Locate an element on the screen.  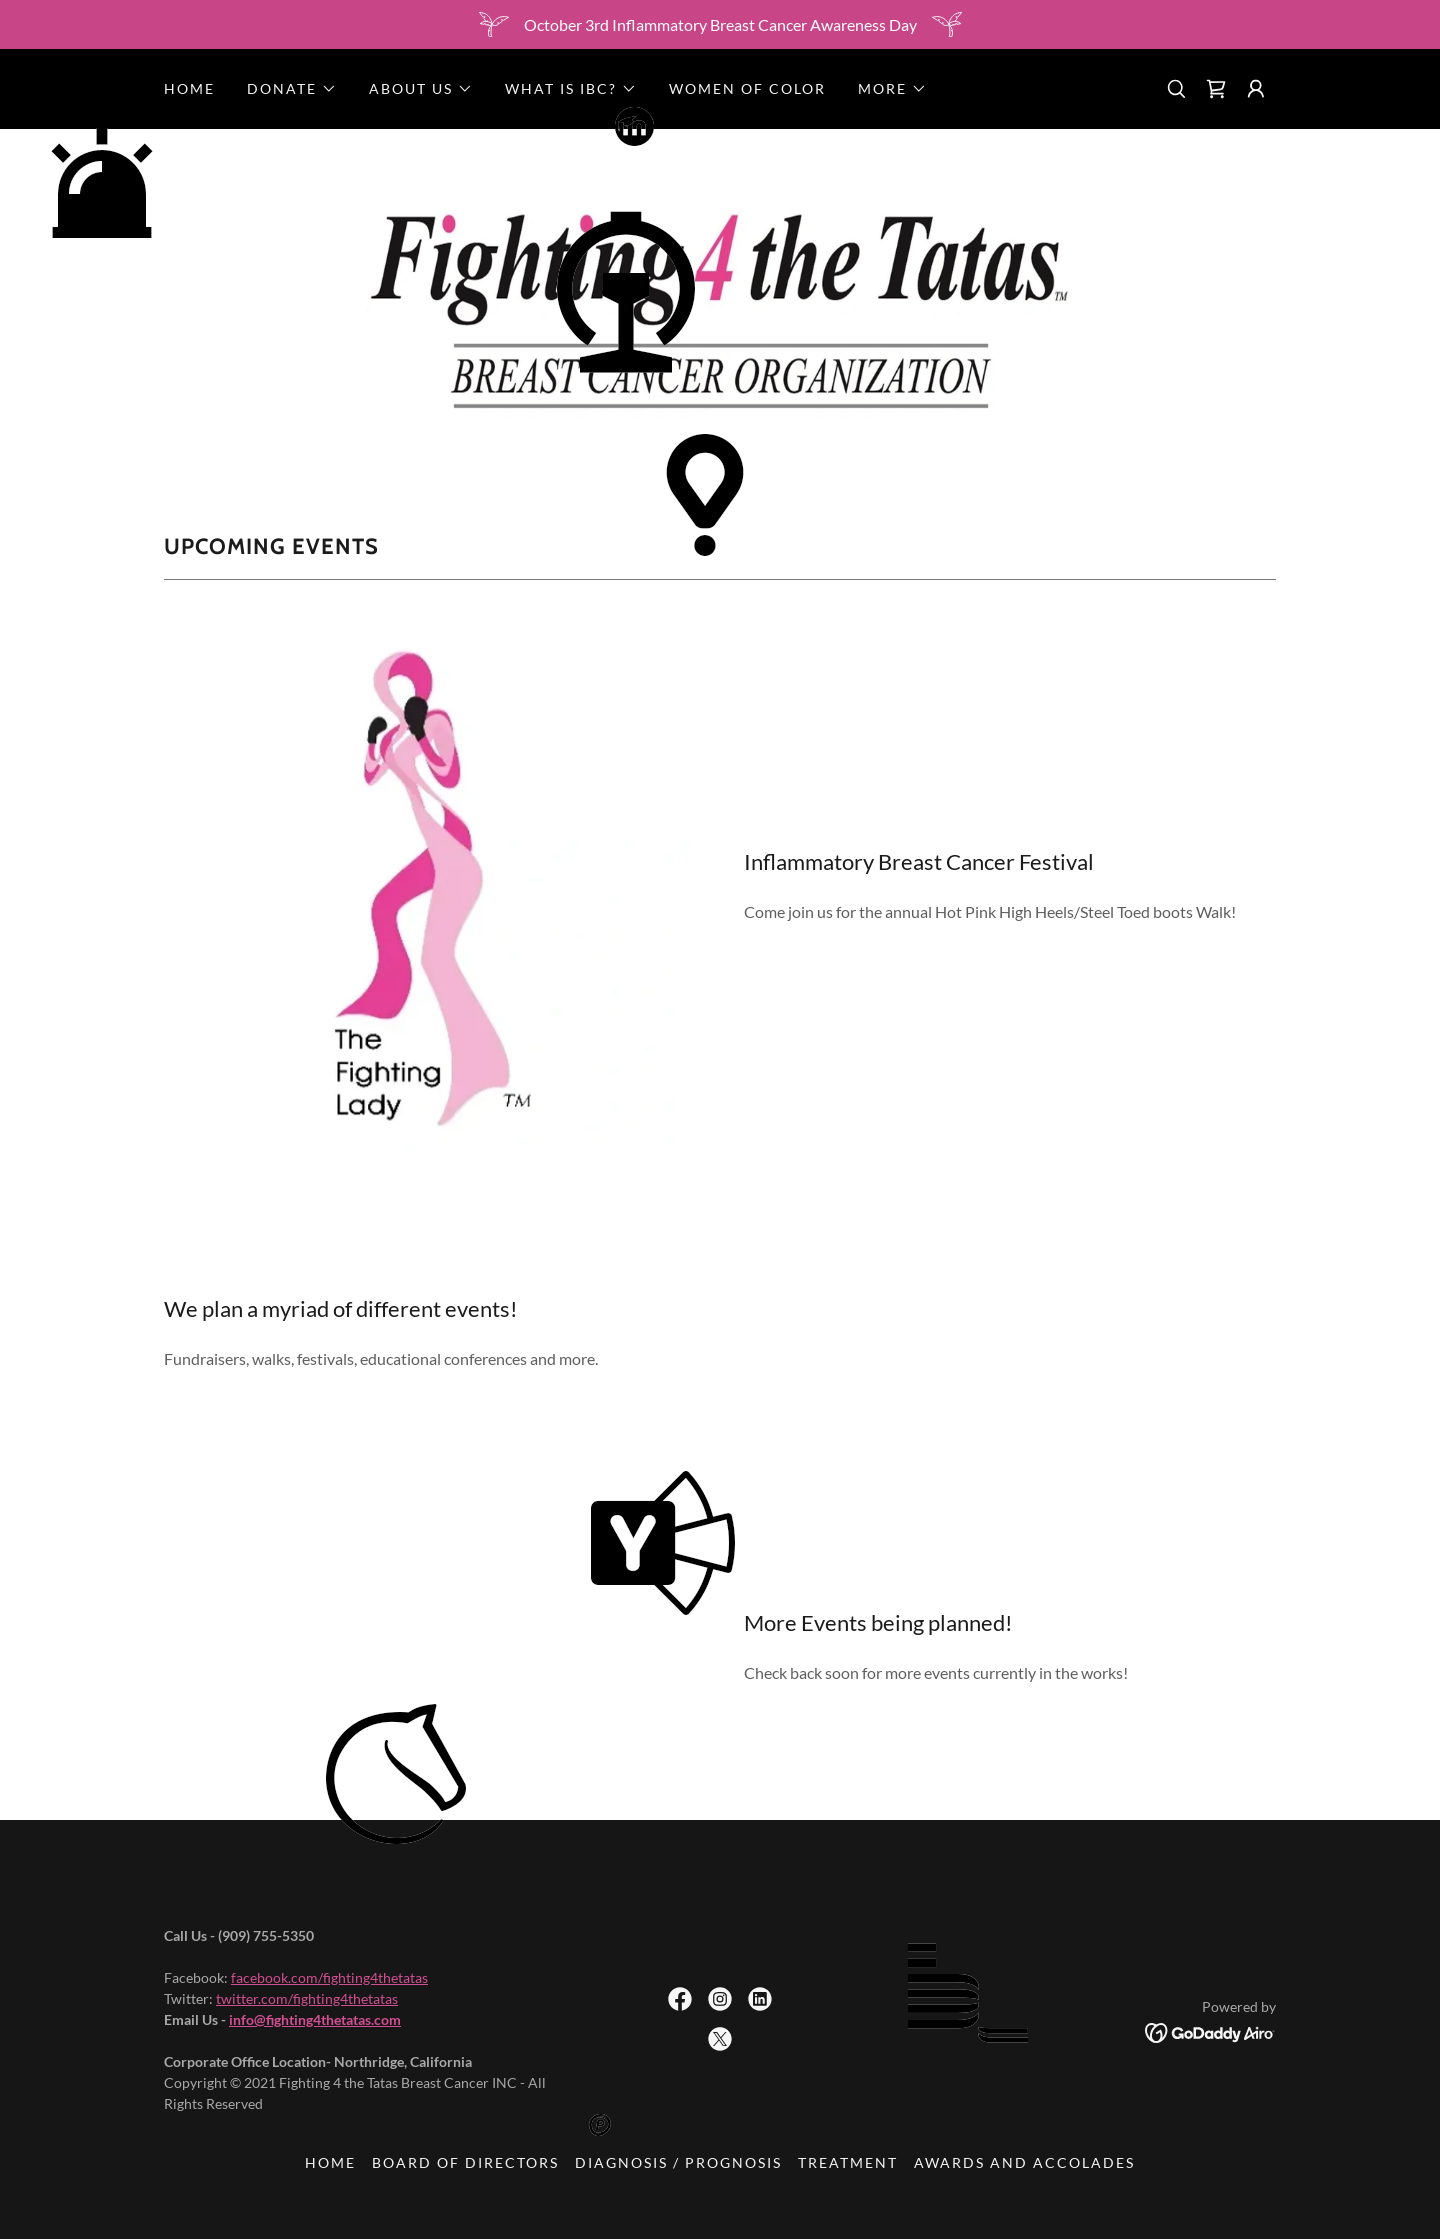
open Yammer enterprise social network is located at coordinates (663, 1543).